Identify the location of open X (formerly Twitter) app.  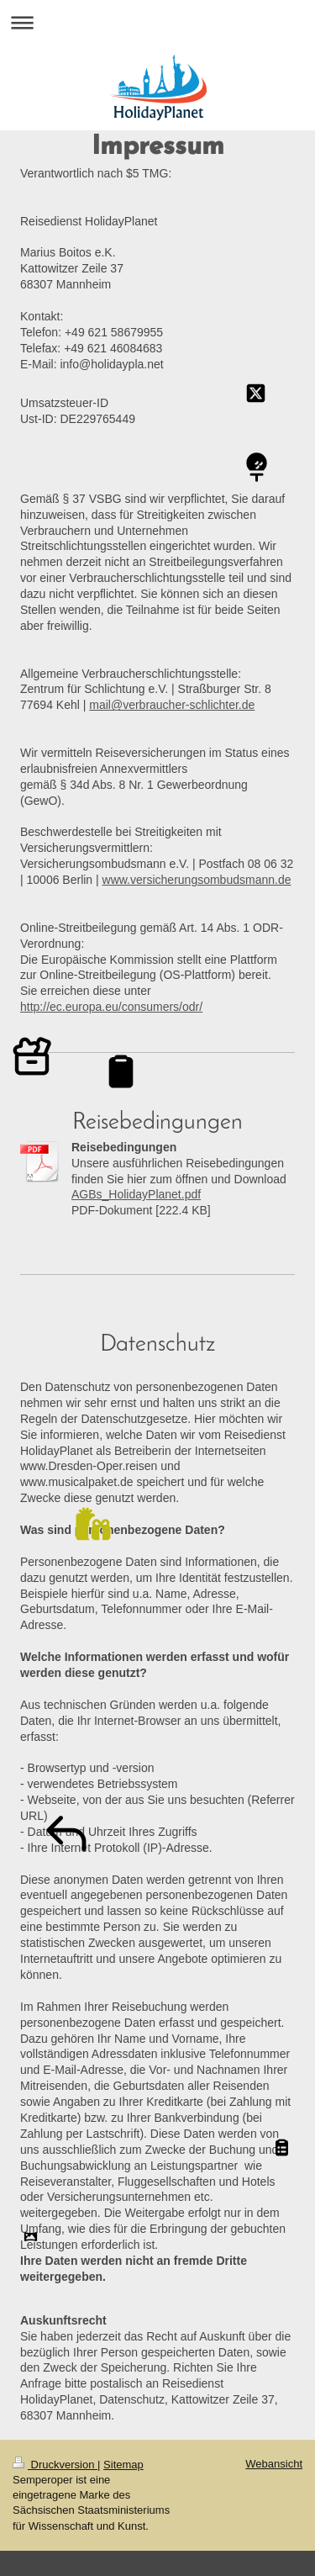
(255, 393).